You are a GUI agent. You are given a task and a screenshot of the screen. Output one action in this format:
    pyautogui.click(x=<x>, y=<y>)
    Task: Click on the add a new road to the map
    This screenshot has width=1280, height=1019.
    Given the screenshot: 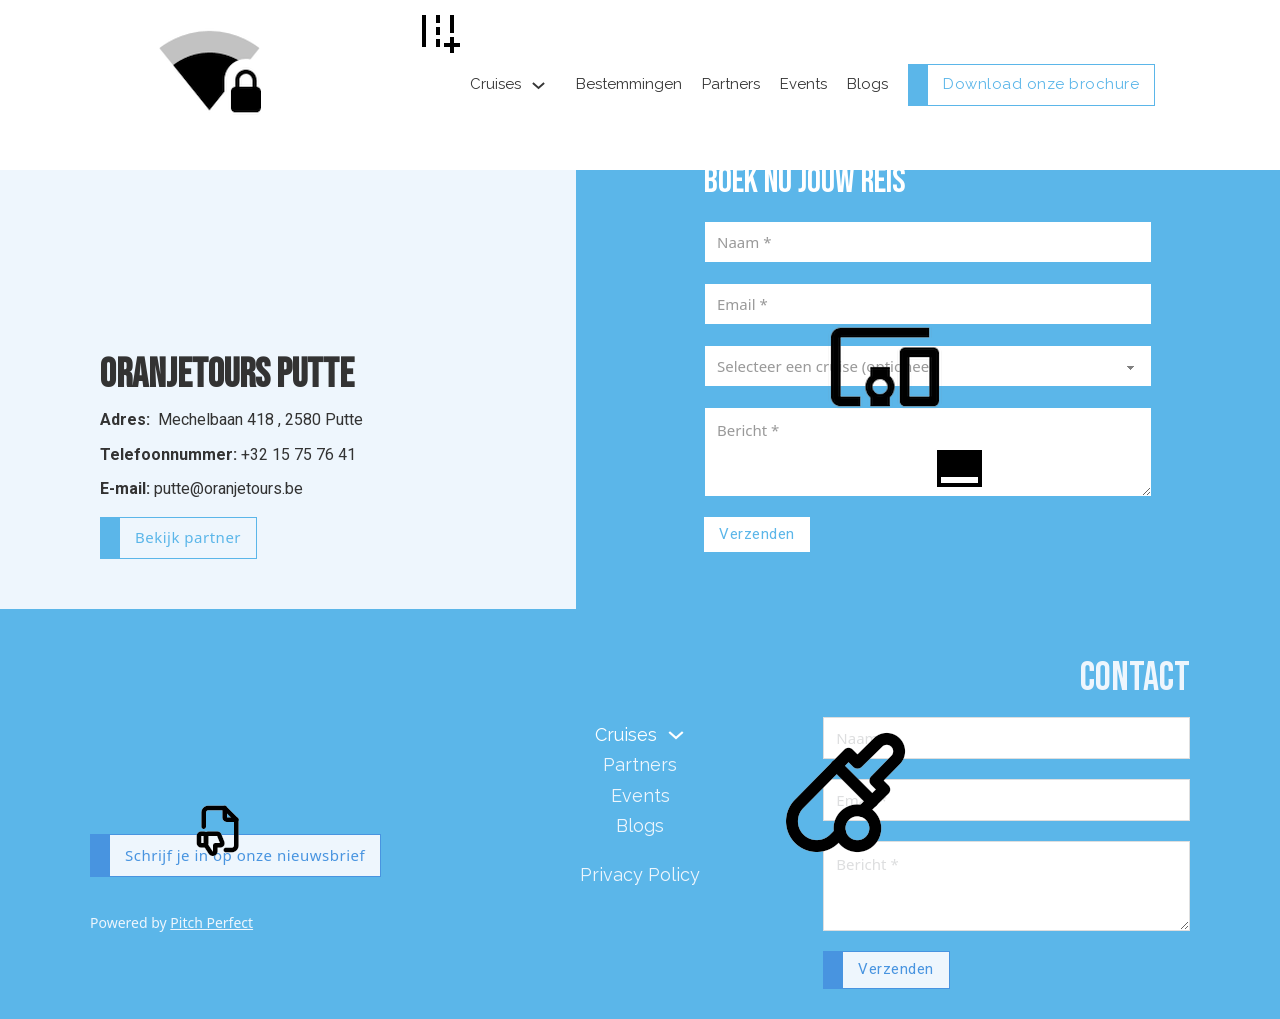 What is the action you would take?
    pyautogui.click(x=438, y=31)
    